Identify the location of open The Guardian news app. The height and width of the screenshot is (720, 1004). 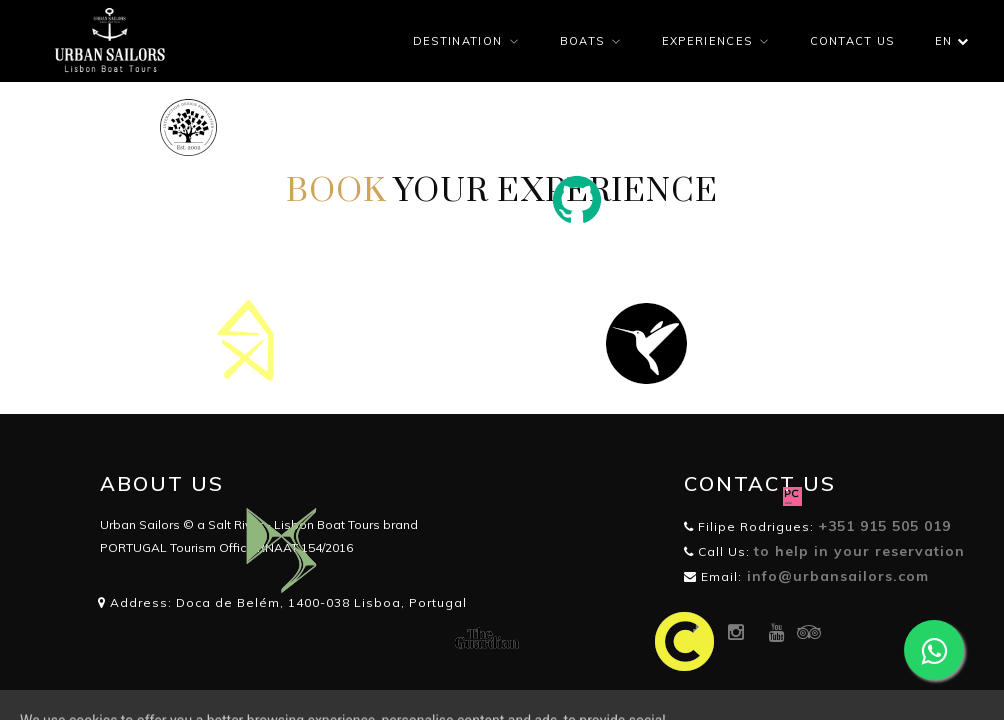
(487, 638).